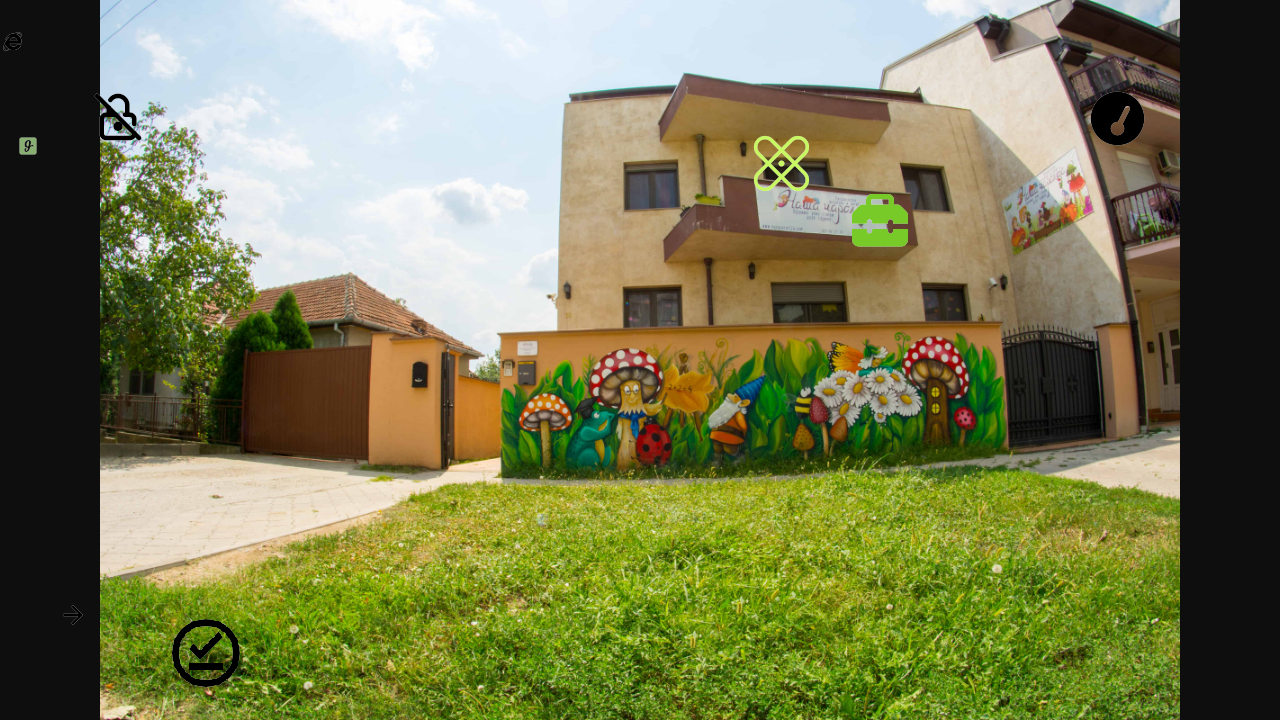 The image size is (1280, 720). What do you see at coordinates (73, 615) in the screenshot?
I see `navigate to the next page or step` at bounding box center [73, 615].